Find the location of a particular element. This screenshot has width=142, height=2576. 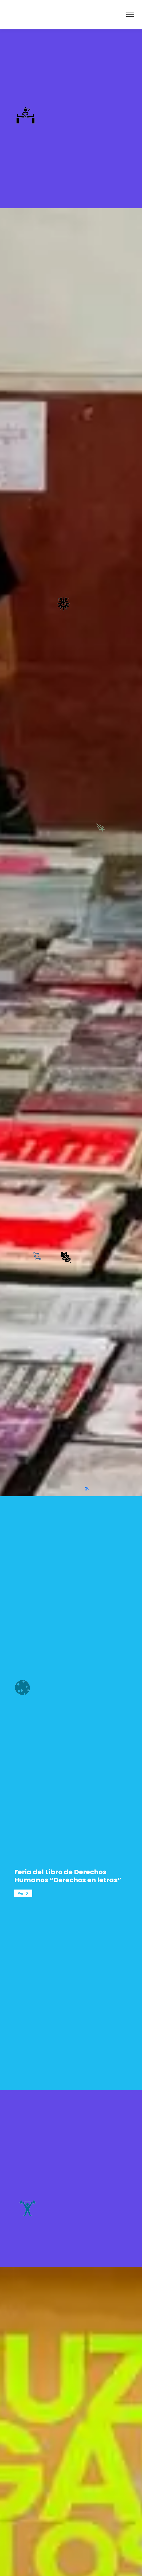

access workout or exercise tracking is located at coordinates (27, 2208).